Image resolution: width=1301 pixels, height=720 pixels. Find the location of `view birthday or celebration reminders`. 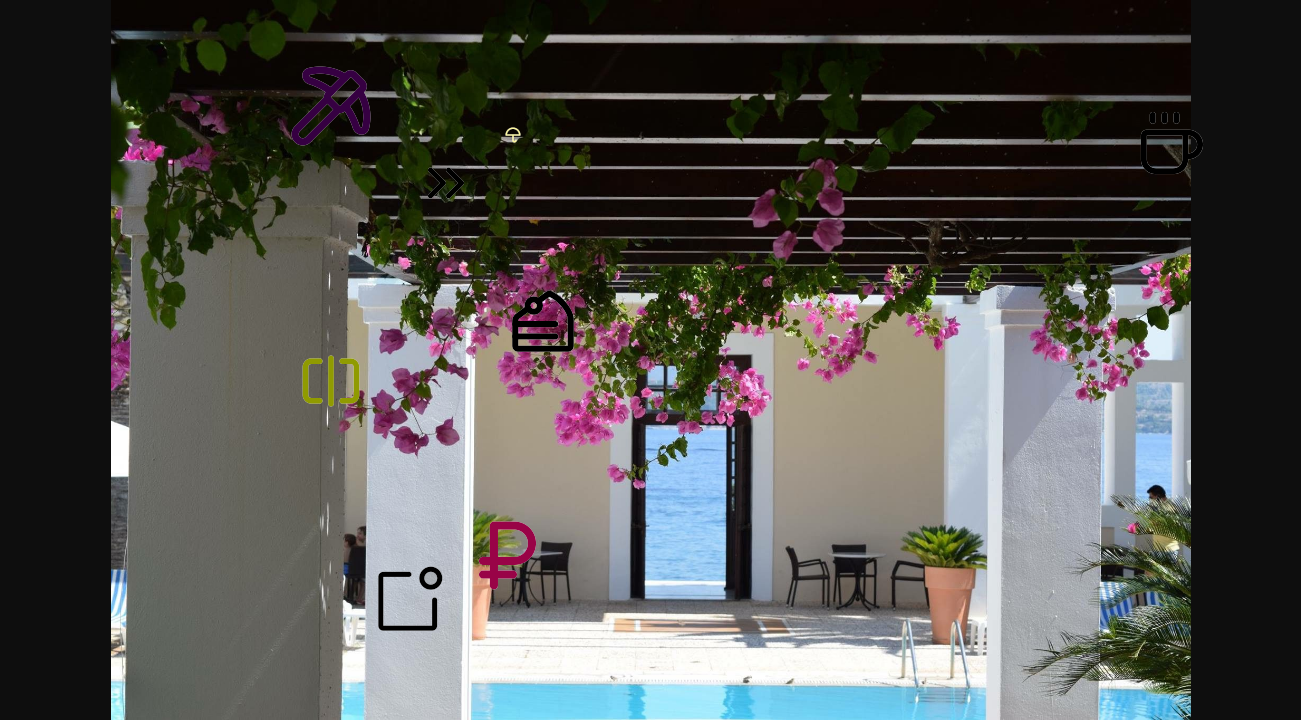

view birthday or celebration reminders is located at coordinates (543, 321).